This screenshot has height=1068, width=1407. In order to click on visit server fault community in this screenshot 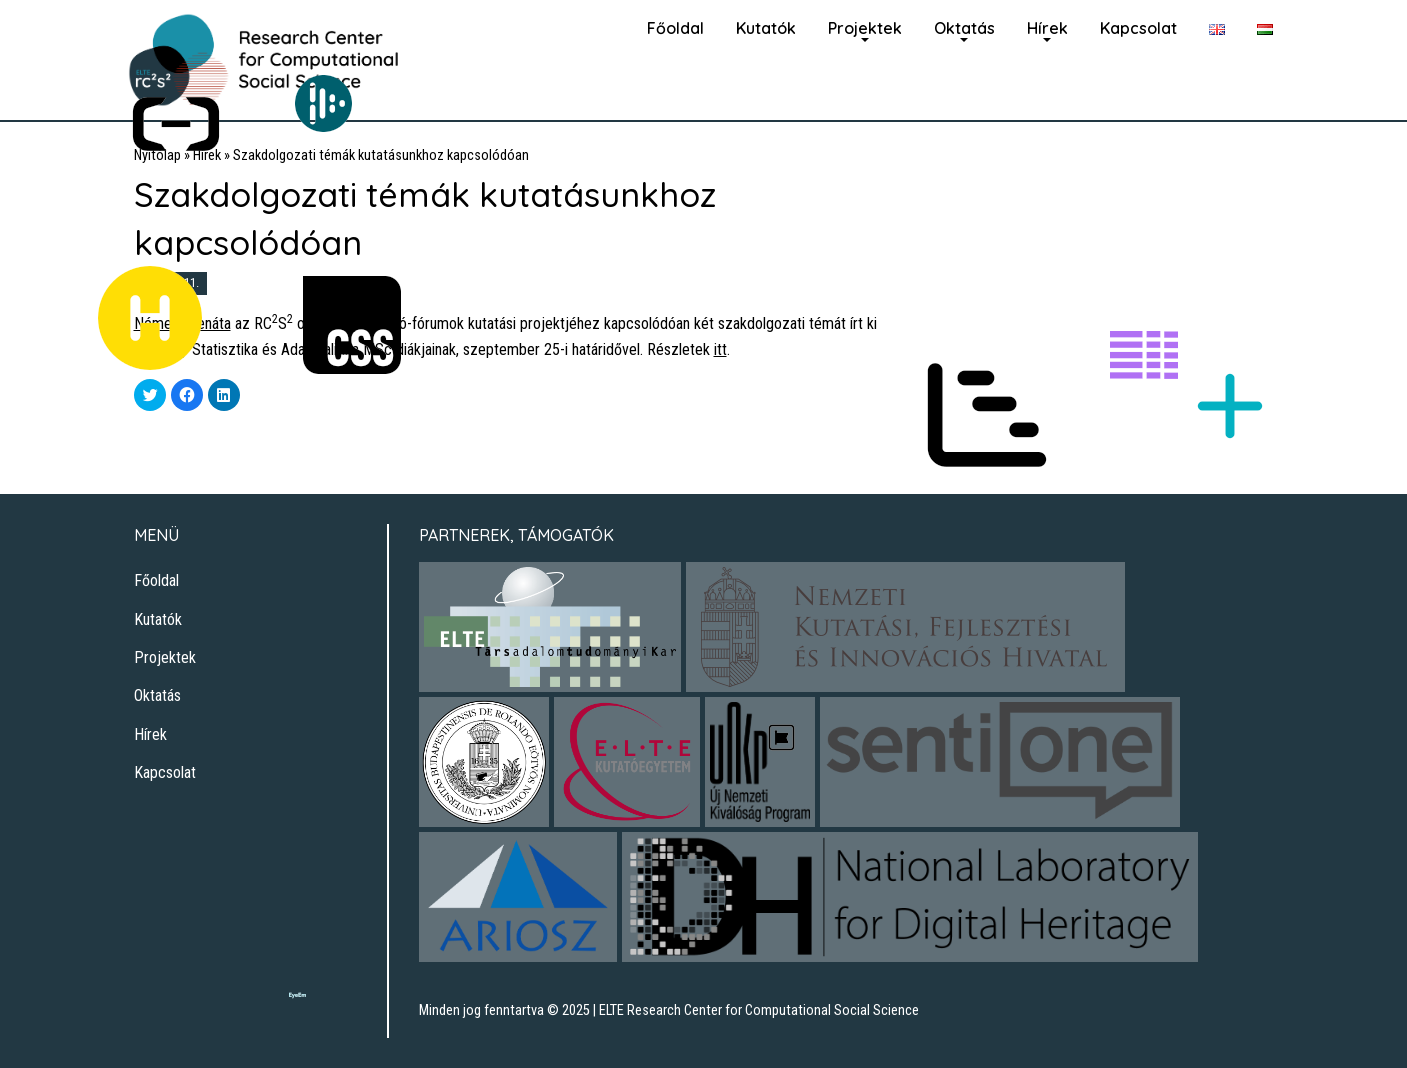, I will do `click(1144, 355)`.